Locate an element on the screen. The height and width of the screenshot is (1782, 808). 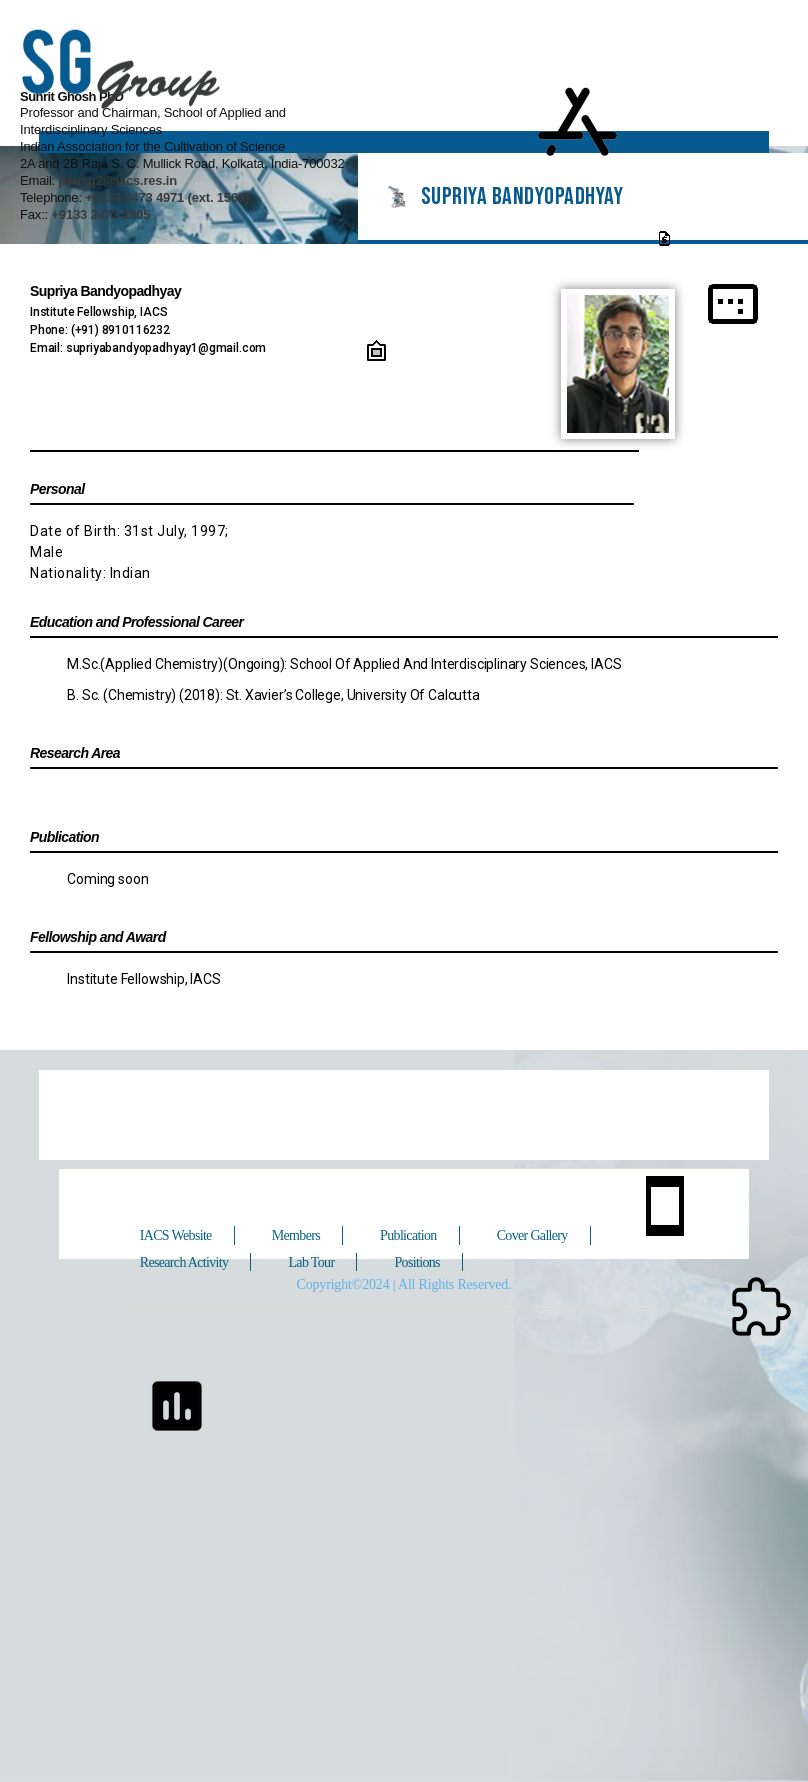
insert a chart or graph into document is located at coordinates (177, 1406).